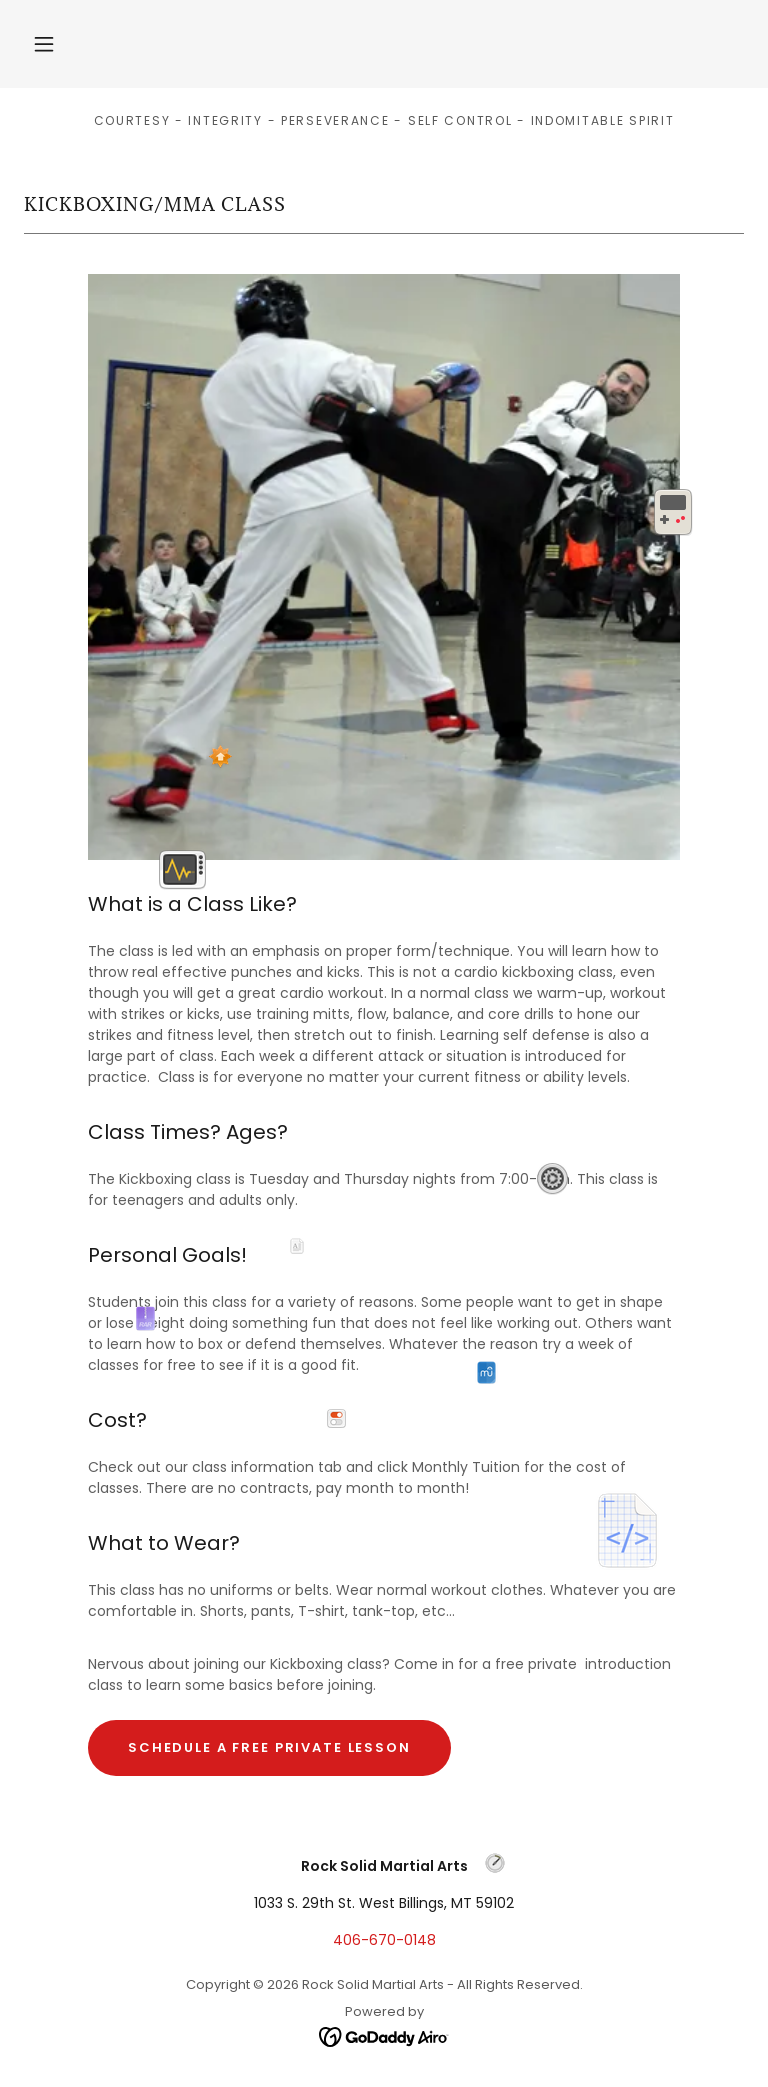  Describe the element at coordinates (297, 1246) in the screenshot. I see `open a rich text document` at that location.